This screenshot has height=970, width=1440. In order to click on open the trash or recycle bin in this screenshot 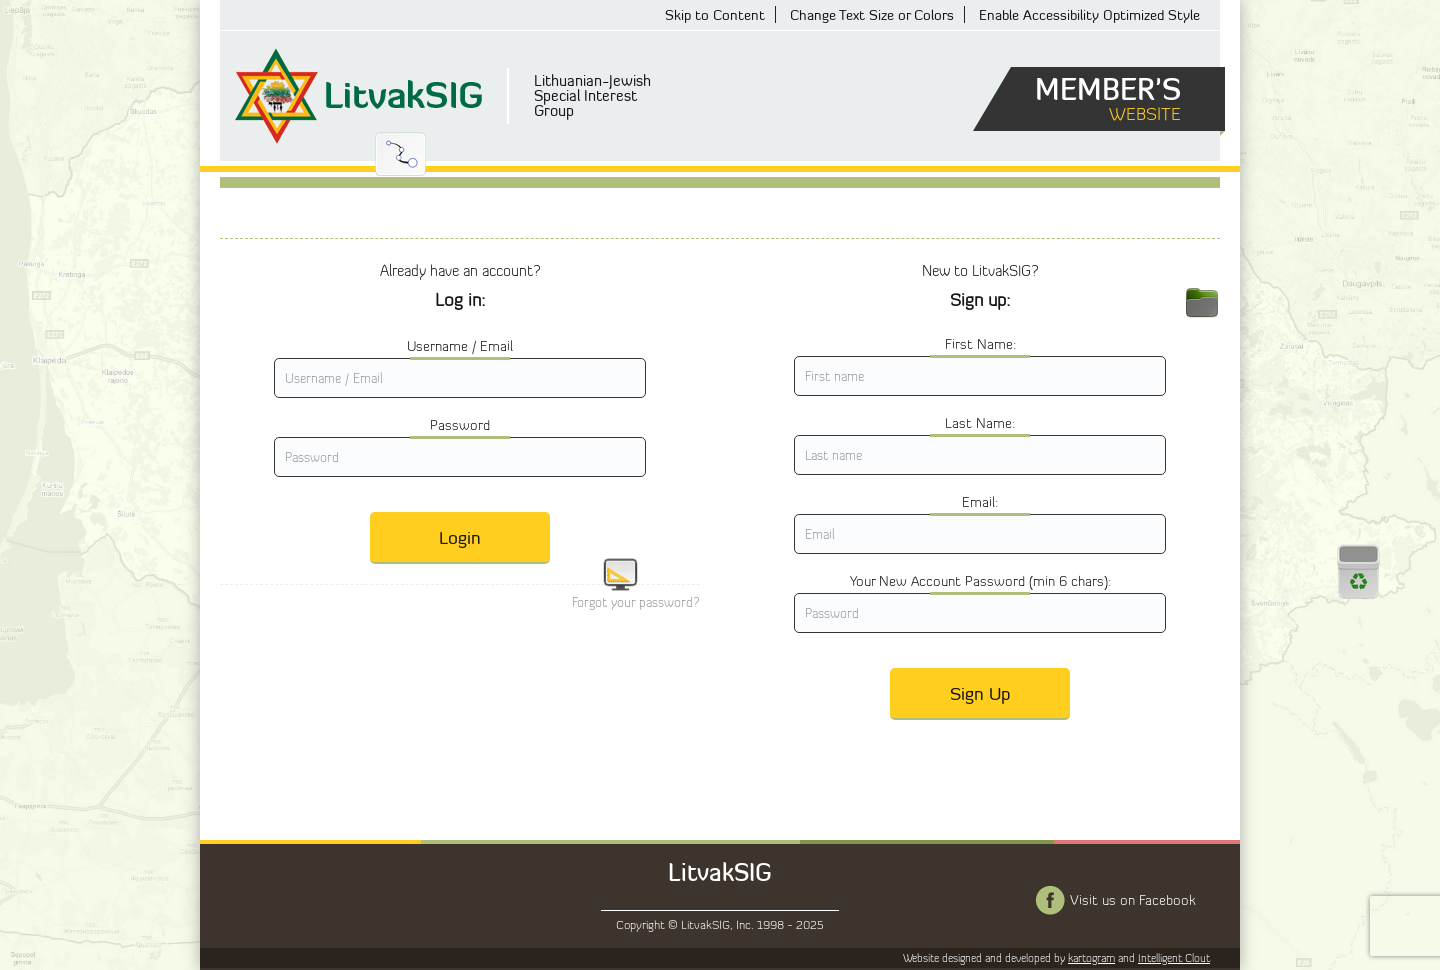, I will do `click(1358, 571)`.